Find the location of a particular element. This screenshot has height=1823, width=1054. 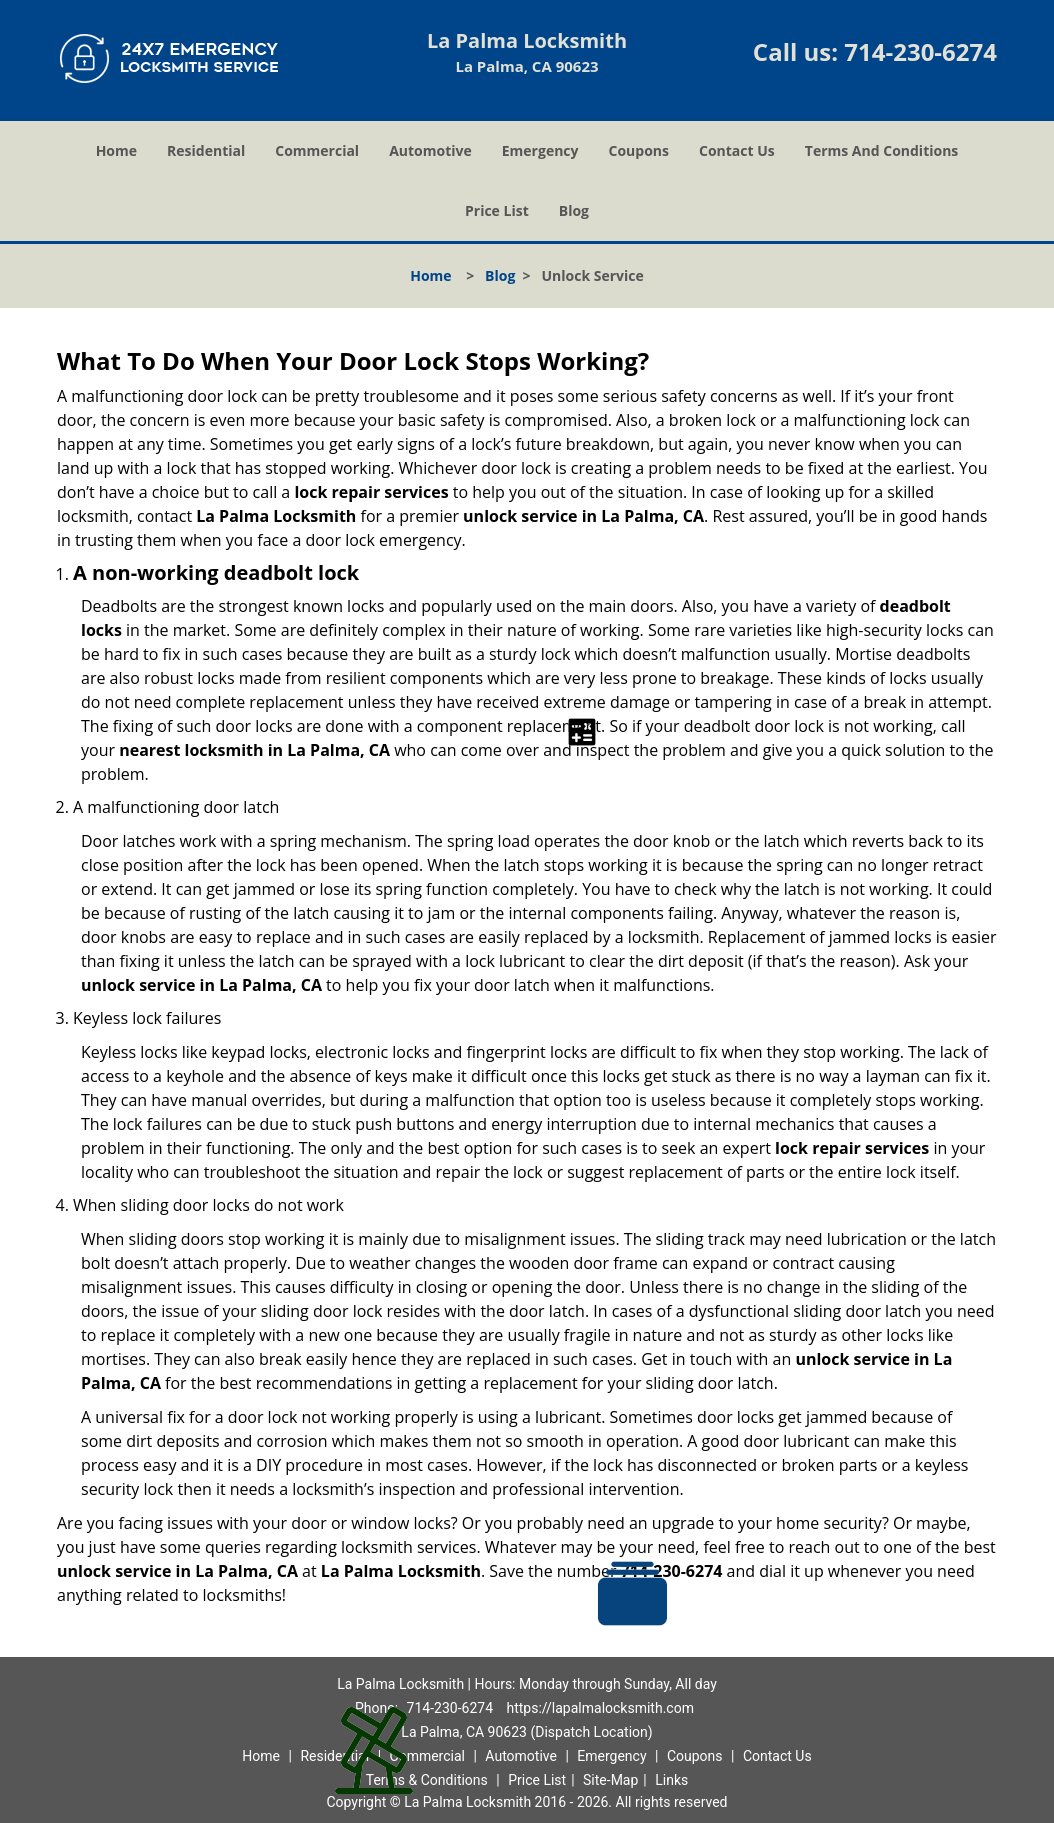

view photo albums is located at coordinates (632, 1593).